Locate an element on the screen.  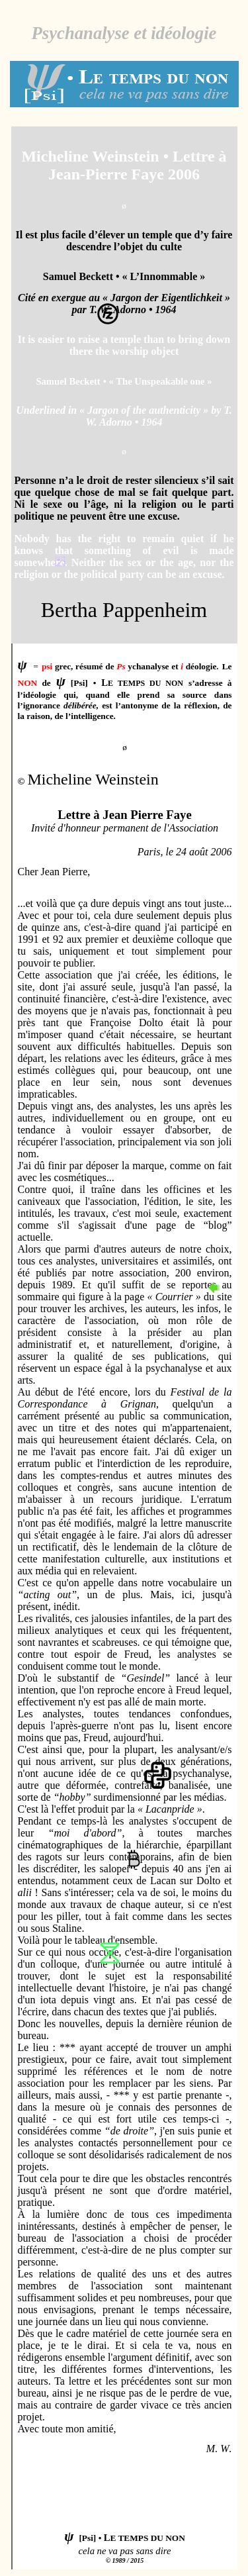
view image or photo is located at coordinates (60, 561).